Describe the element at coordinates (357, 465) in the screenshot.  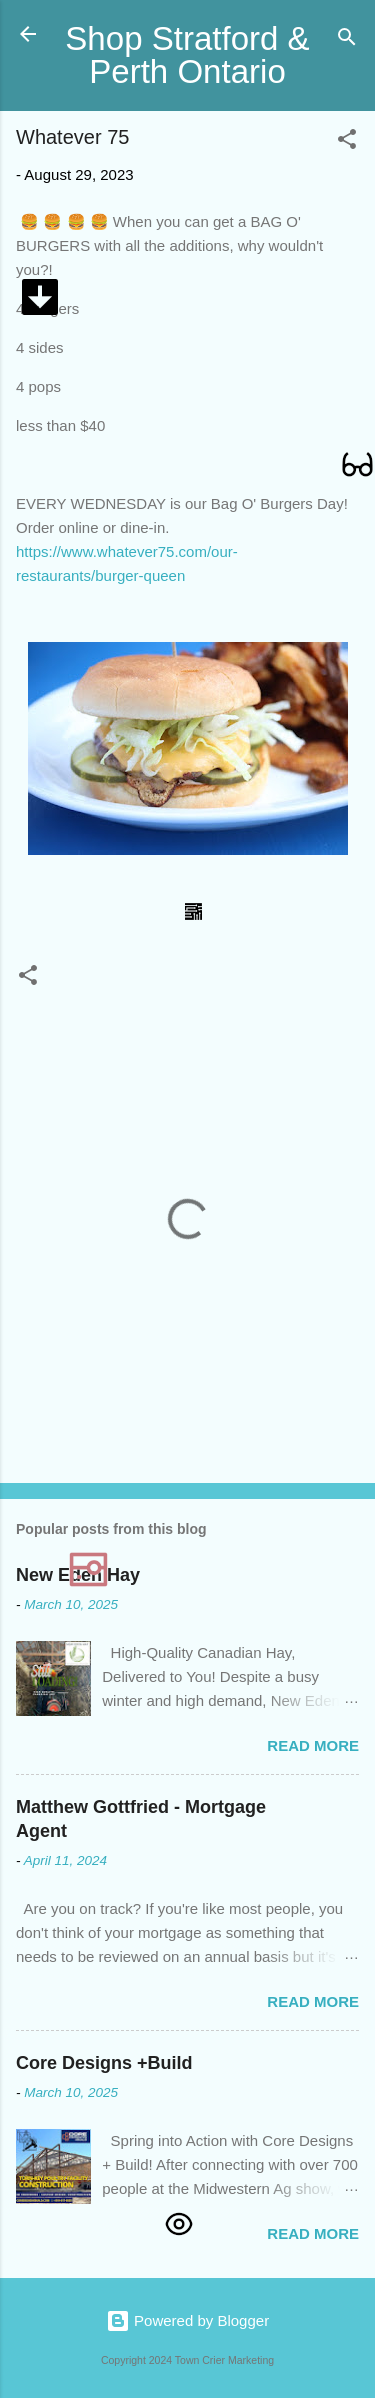
I see `enable reading or accessibility mode` at that location.